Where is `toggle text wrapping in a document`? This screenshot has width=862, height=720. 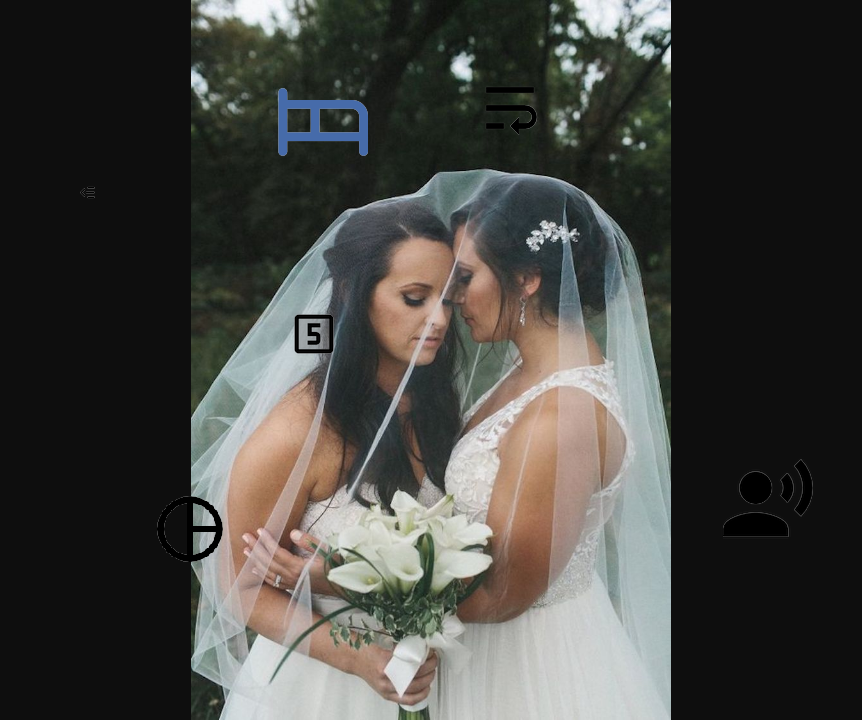 toggle text wrapping in a document is located at coordinates (510, 108).